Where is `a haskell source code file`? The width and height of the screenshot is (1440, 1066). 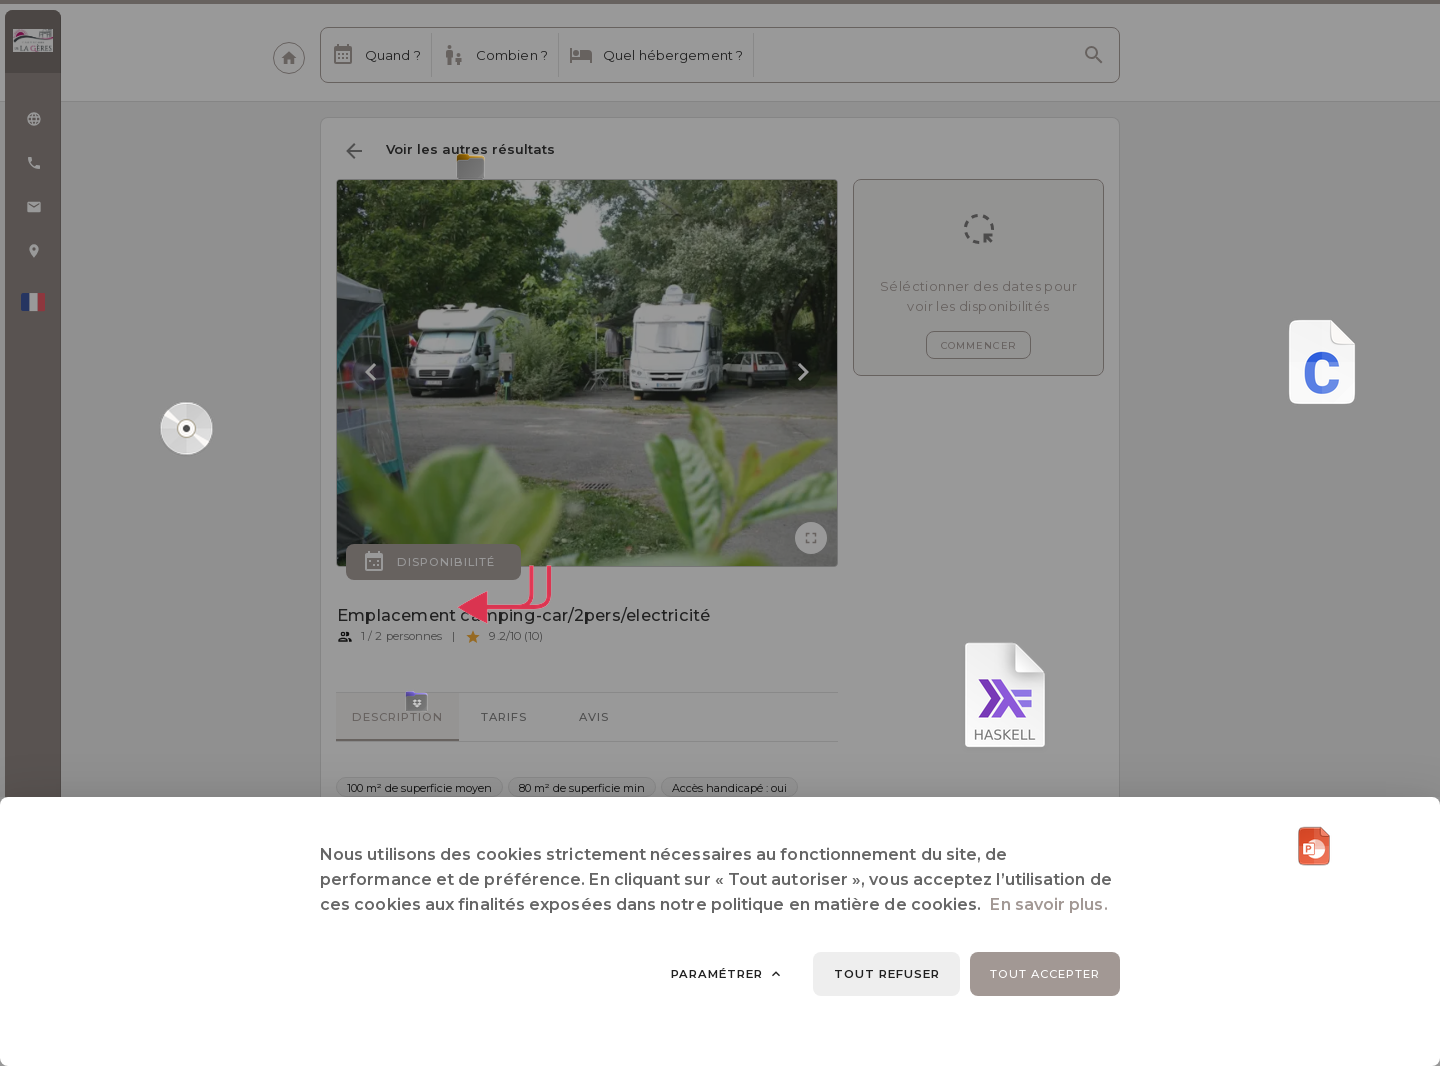
a haskell source code file is located at coordinates (1005, 697).